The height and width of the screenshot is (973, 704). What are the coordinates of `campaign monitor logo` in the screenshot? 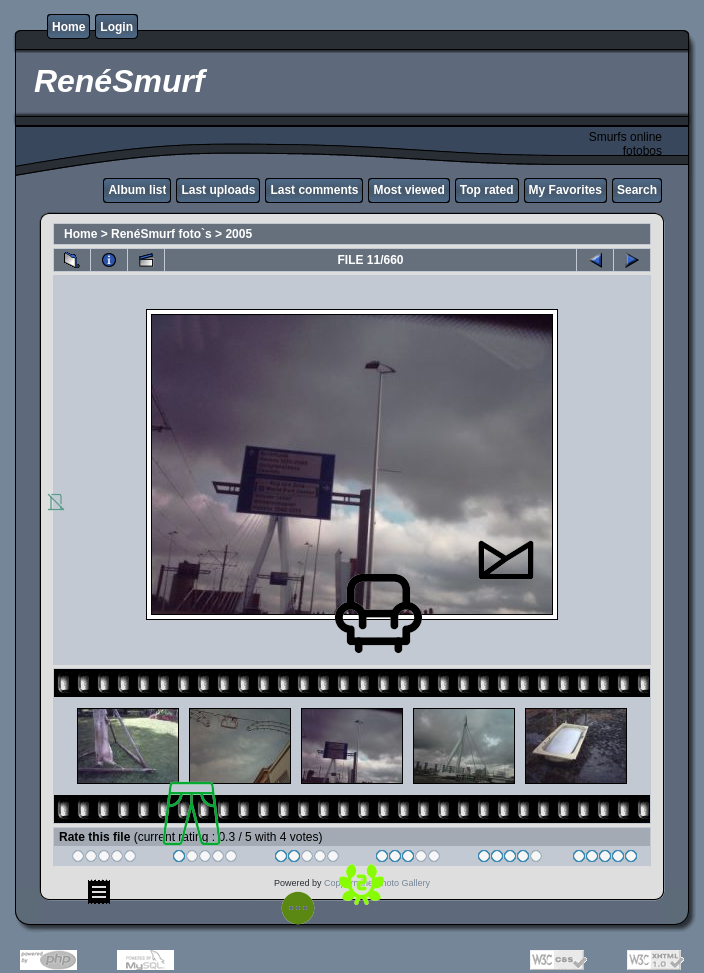 It's located at (506, 560).